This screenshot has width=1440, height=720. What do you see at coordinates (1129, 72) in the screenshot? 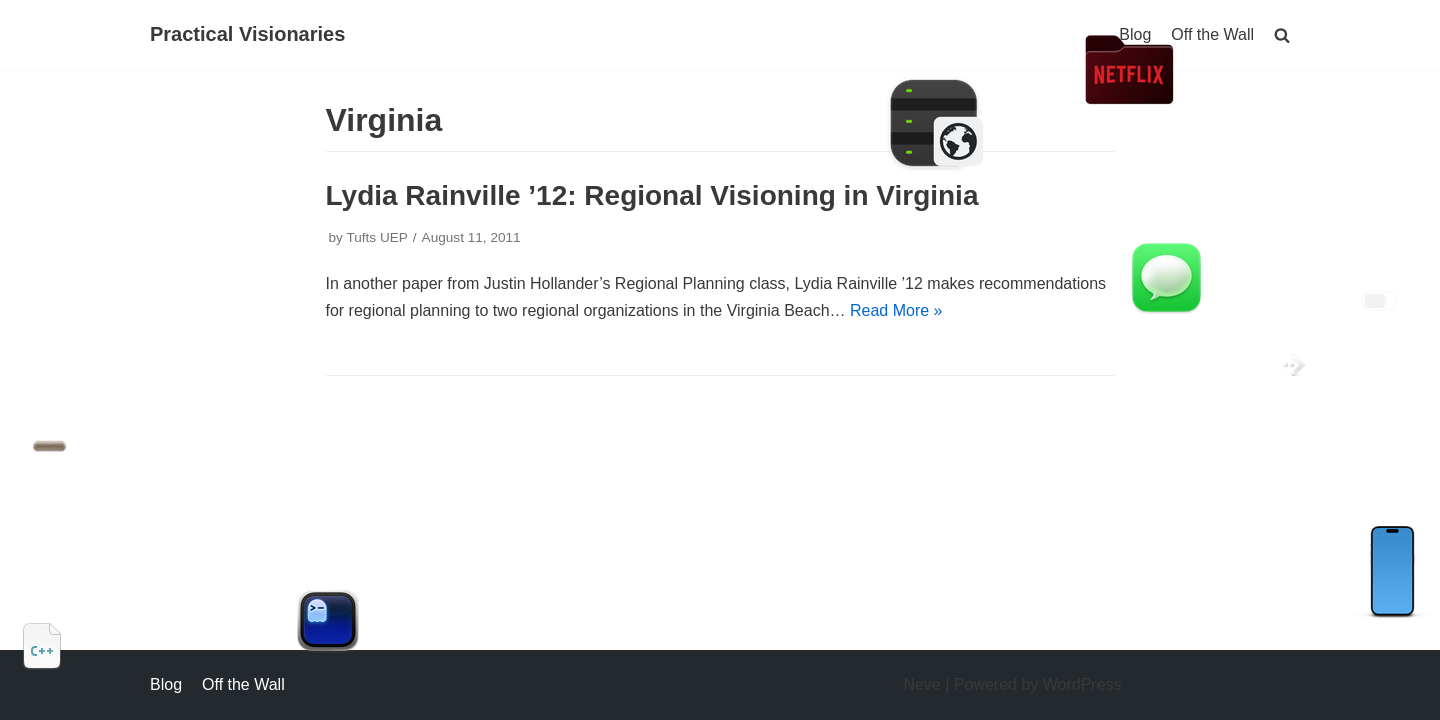
I see `open folder containing Netflix downloads or media` at bounding box center [1129, 72].